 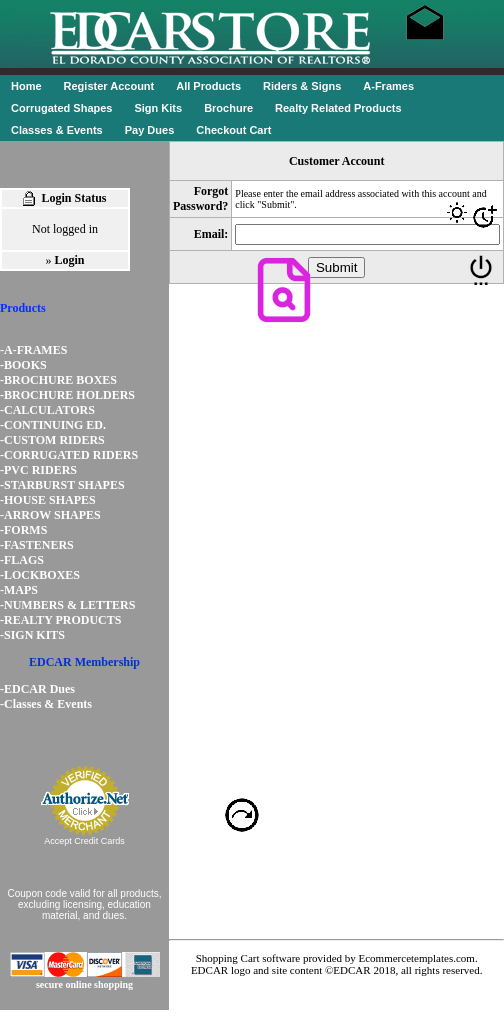 What do you see at coordinates (484, 216) in the screenshot?
I see `add more time to a timer or countdown` at bounding box center [484, 216].